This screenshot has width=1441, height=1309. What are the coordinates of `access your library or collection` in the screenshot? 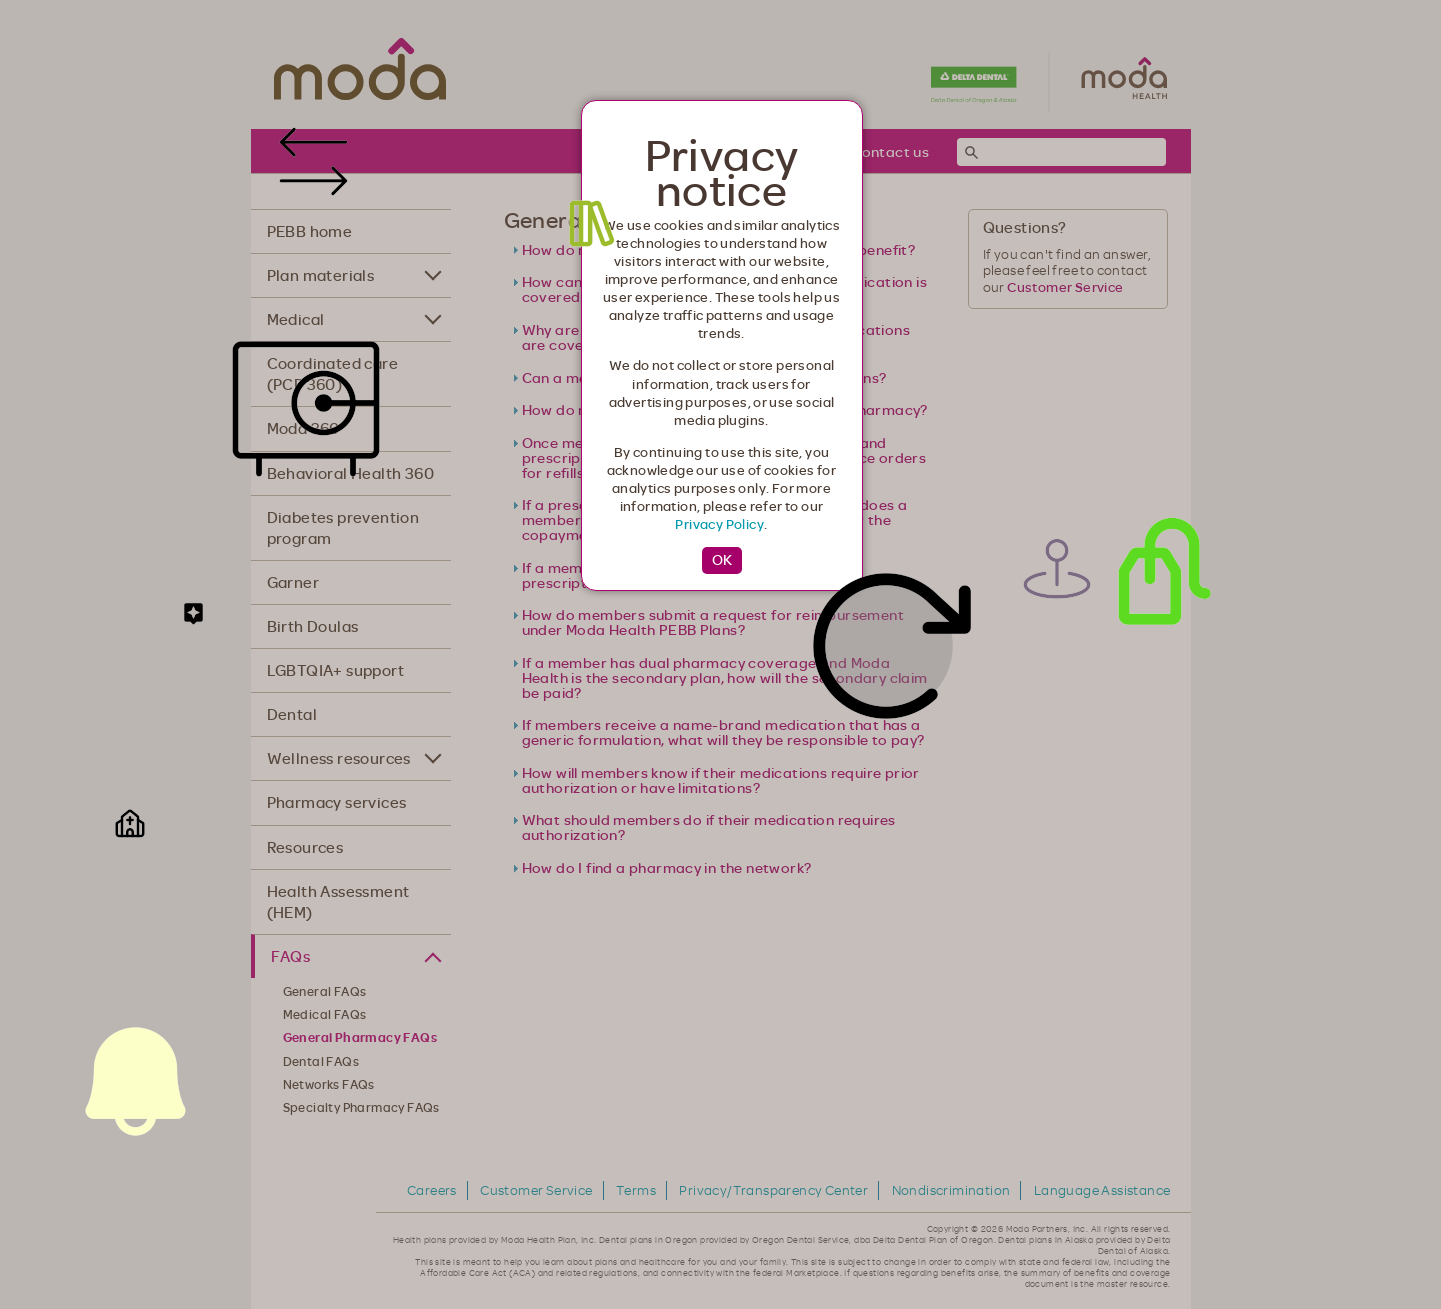 It's located at (592, 223).